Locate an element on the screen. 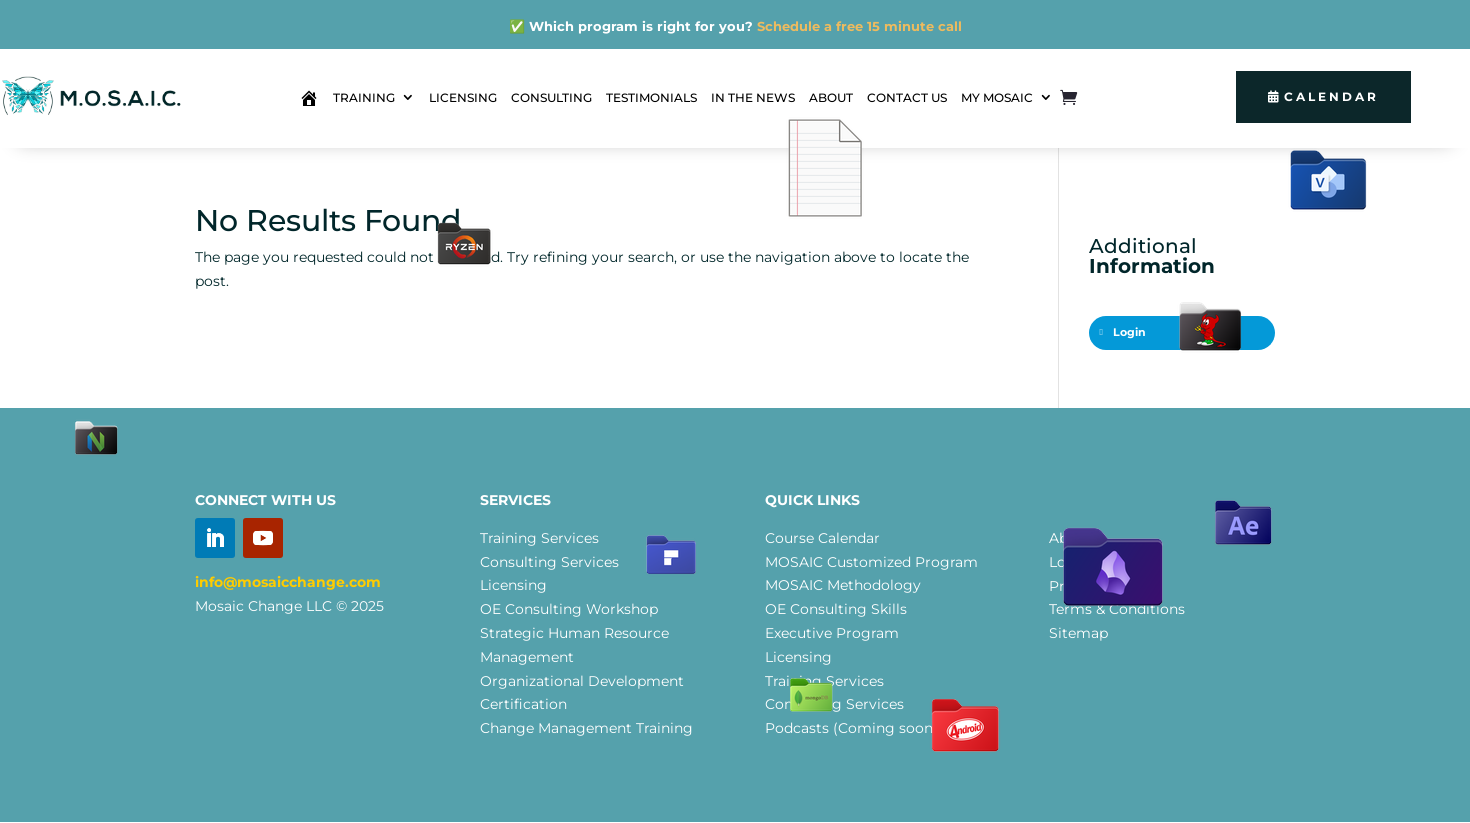  open neovim configuration folder is located at coordinates (96, 439).